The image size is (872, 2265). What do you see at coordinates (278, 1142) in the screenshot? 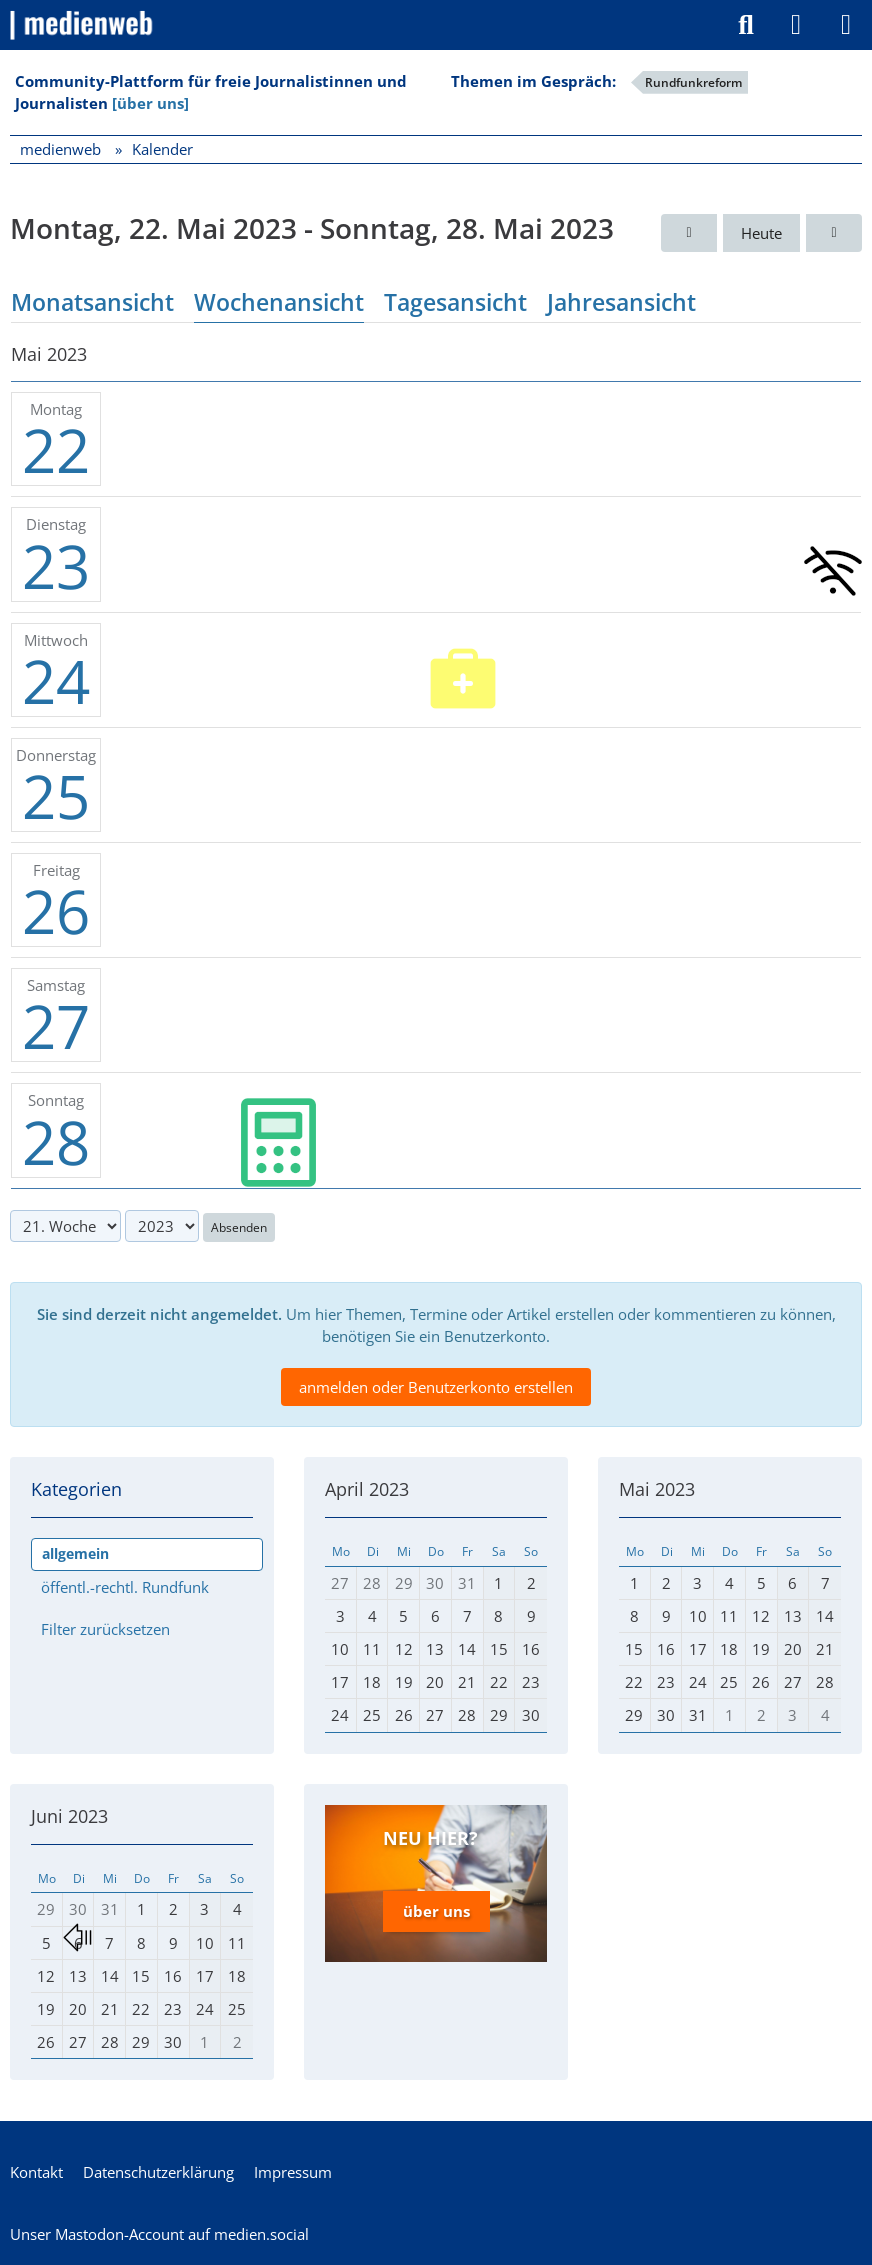
I see `open the calculator app` at bounding box center [278, 1142].